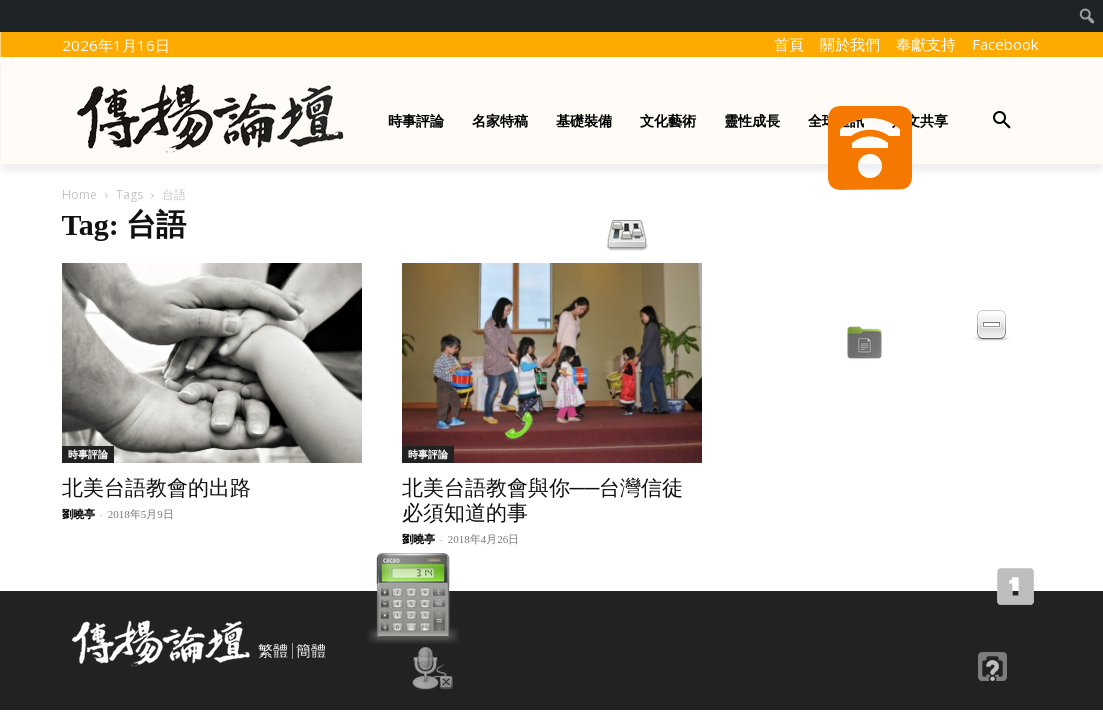 The height and width of the screenshot is (720, 1103). What do you see at coordinates (627, 234) in the screenshot?
I see `open desktop preferences` at bounding box center [627, 234].